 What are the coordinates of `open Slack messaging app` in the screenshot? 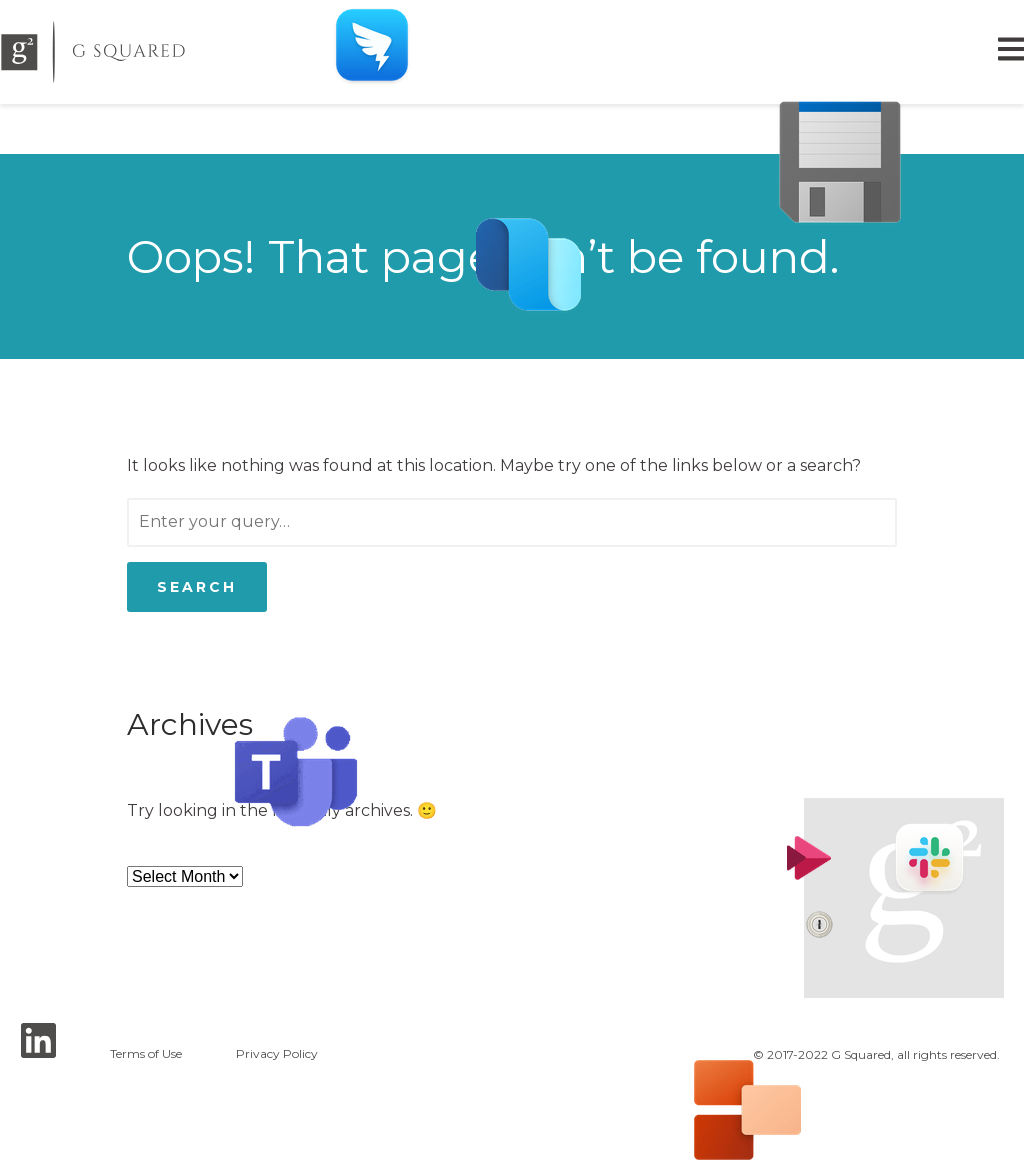 It's located at (929, 857).